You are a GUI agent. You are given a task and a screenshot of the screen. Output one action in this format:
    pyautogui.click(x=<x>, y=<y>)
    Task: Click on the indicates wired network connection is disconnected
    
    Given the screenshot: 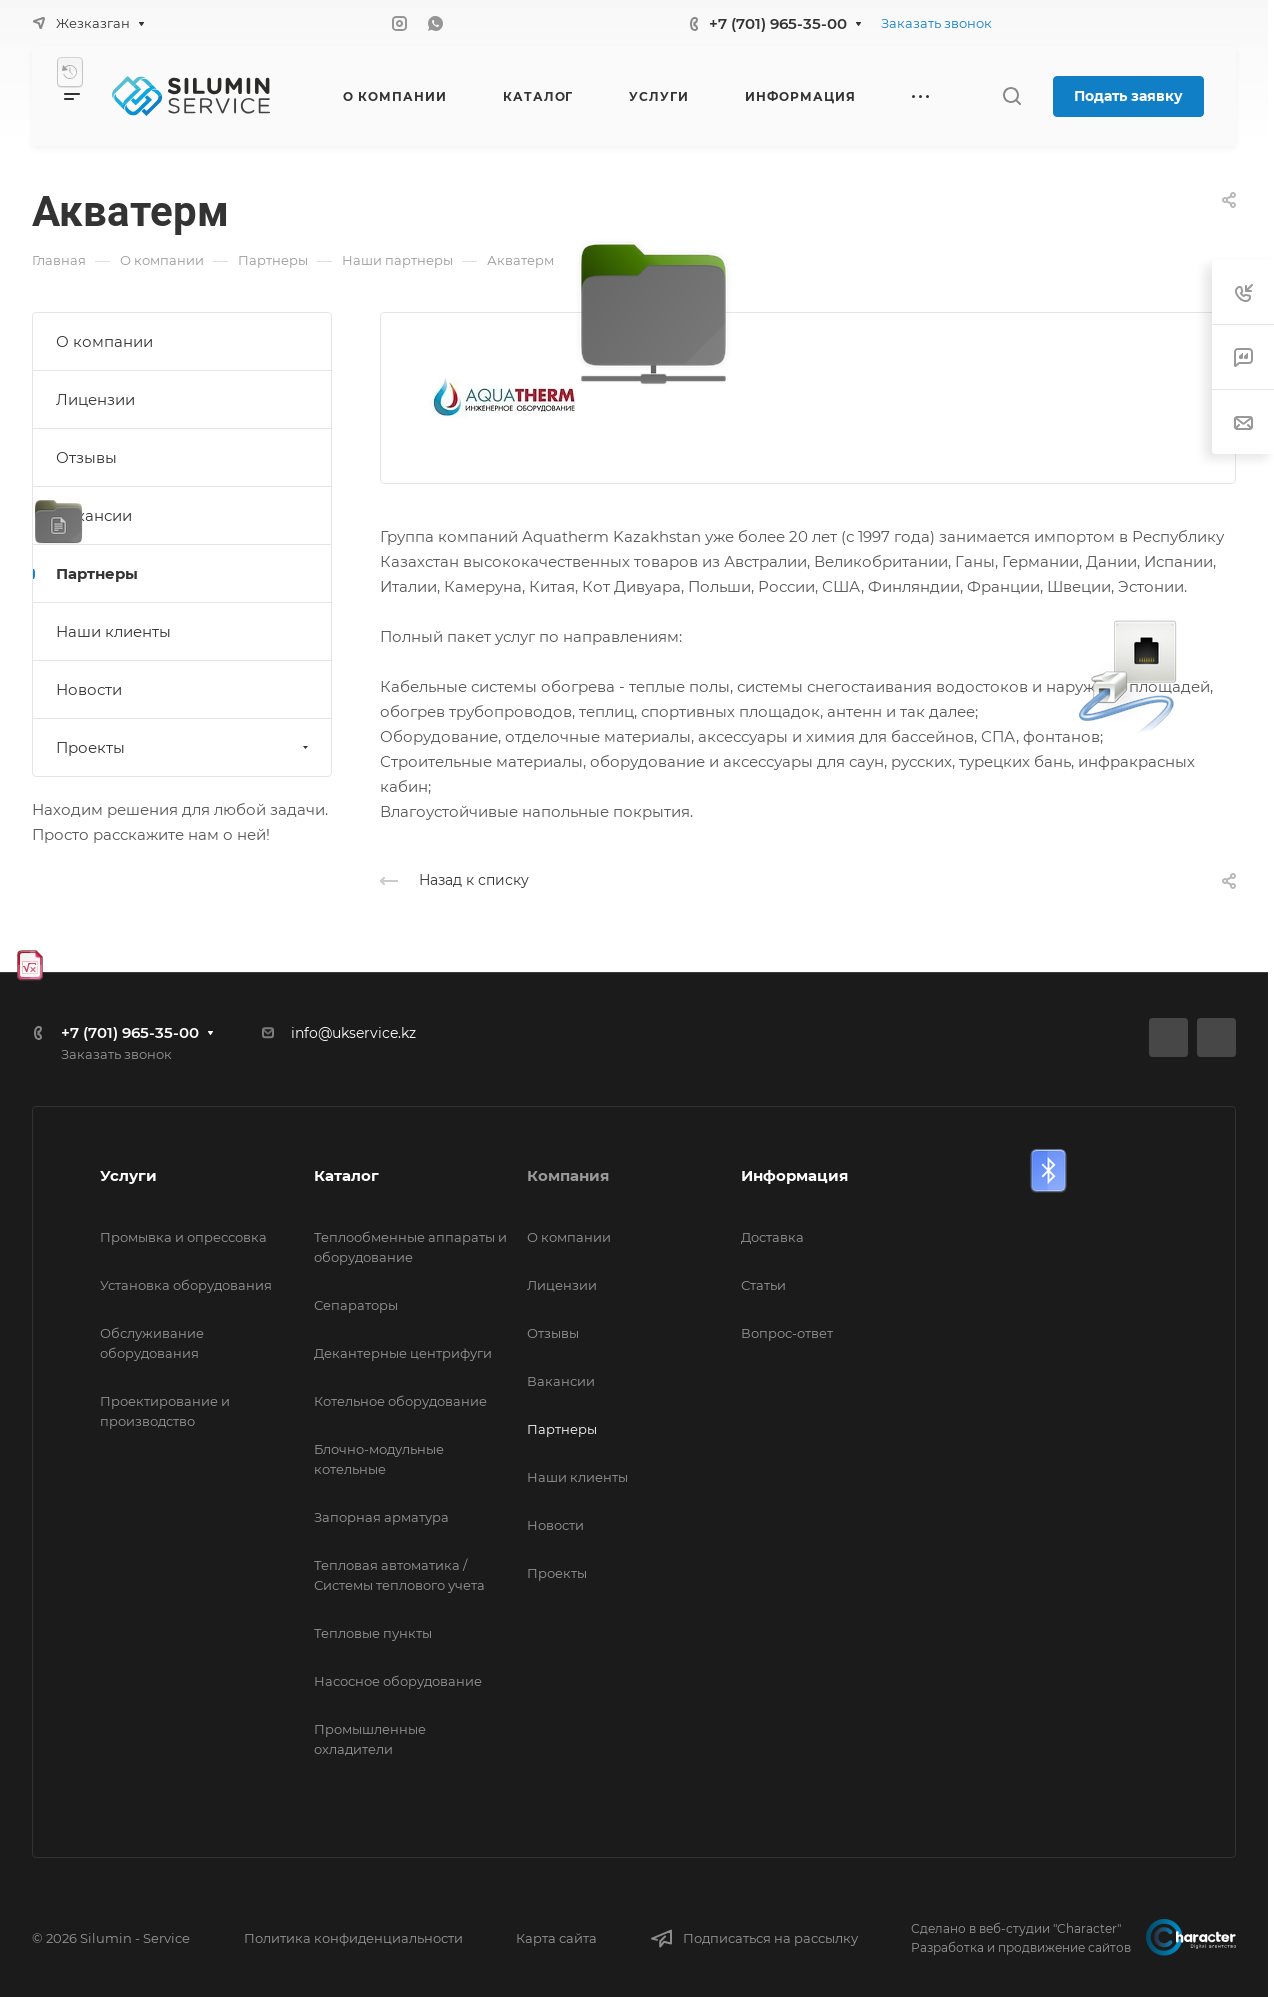 What is the action you would take?
    pyautogui.click(x=1131, y=677)
    